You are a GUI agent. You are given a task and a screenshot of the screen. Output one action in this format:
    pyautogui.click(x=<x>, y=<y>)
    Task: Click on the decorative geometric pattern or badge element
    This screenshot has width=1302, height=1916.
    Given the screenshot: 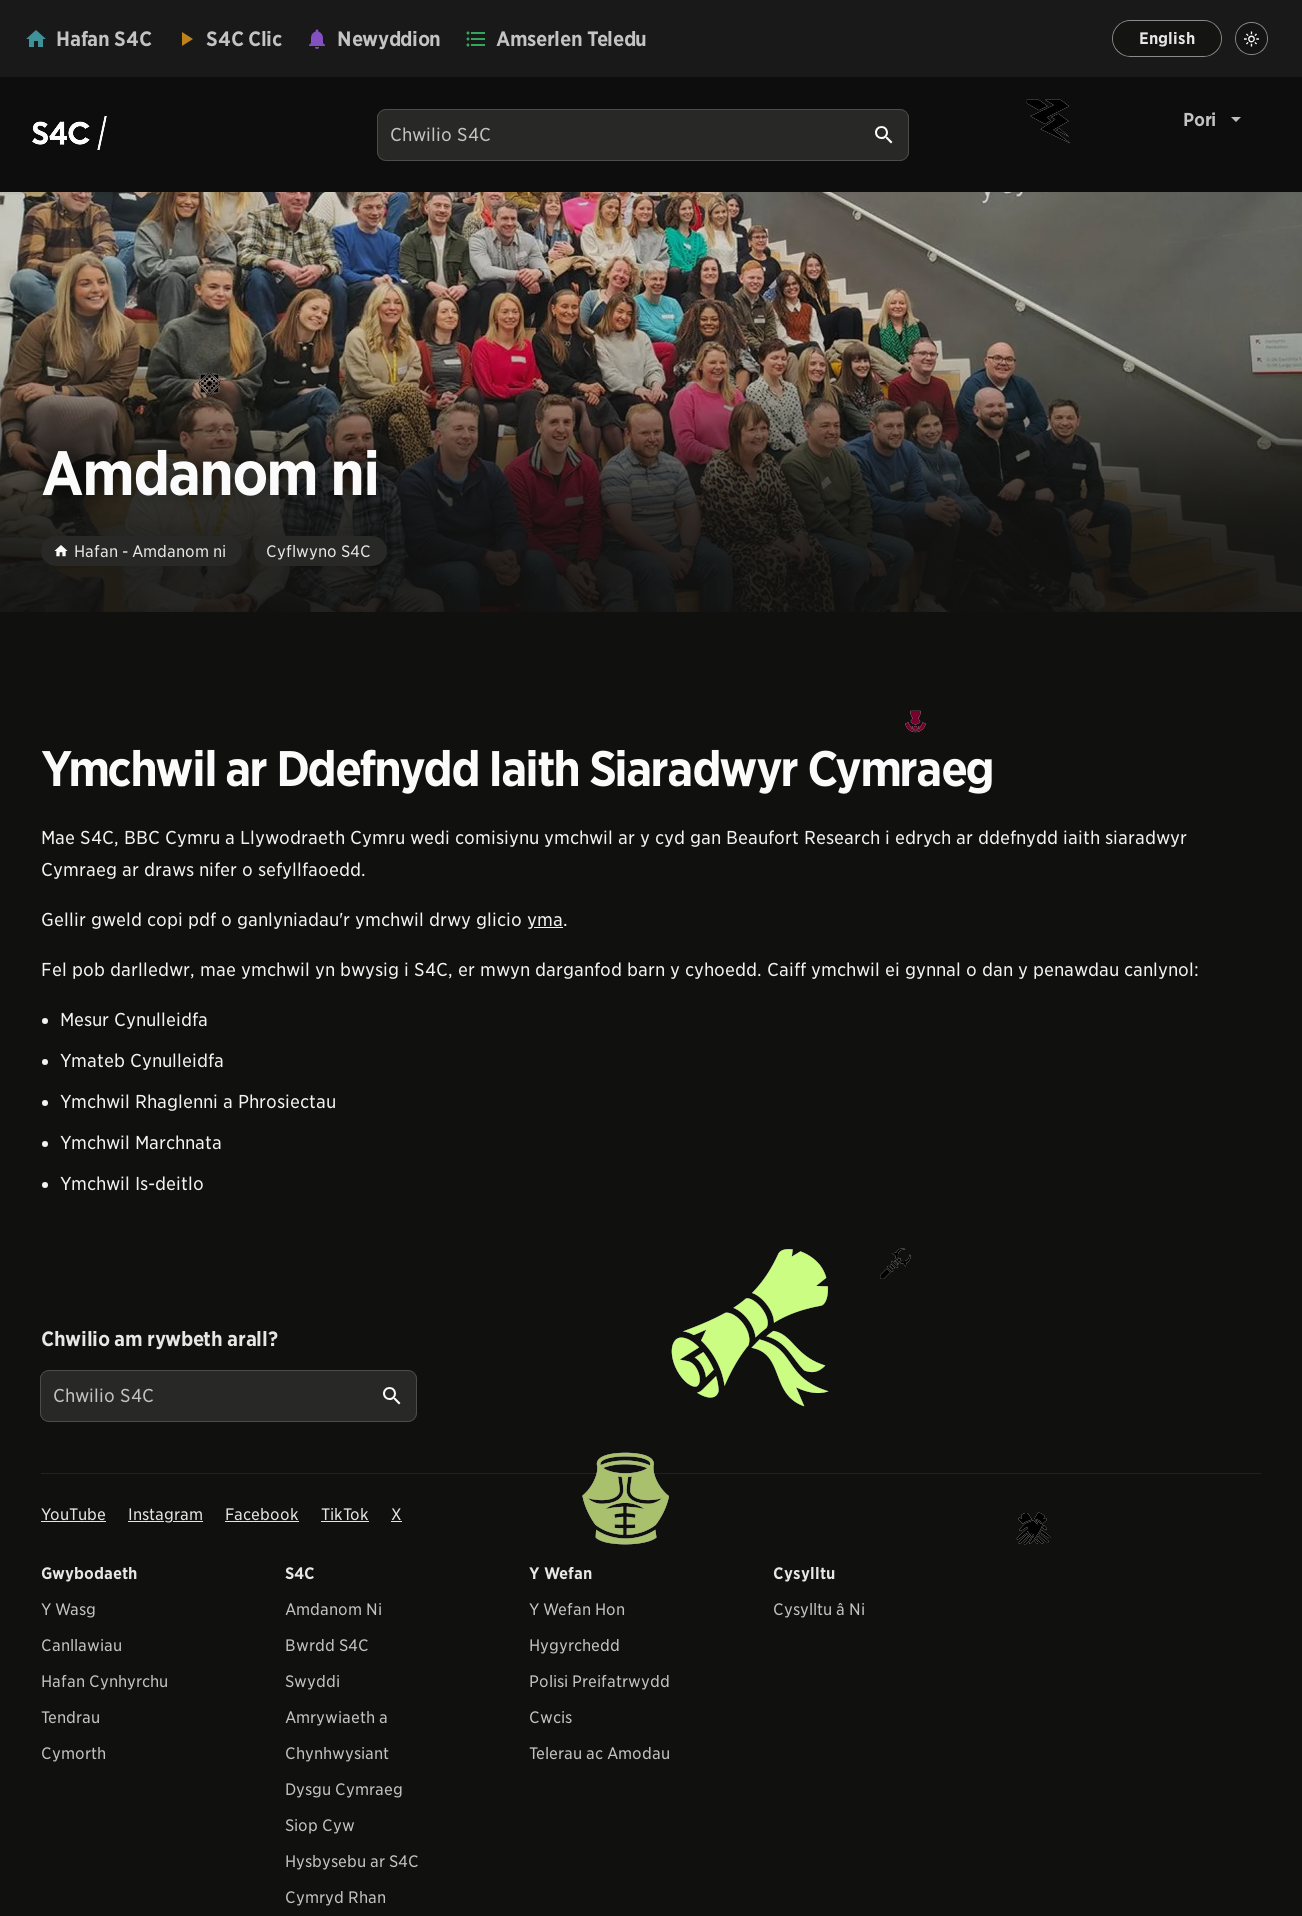 What is the action you would take?
    pyautogui.click(x=209, y=383)
    